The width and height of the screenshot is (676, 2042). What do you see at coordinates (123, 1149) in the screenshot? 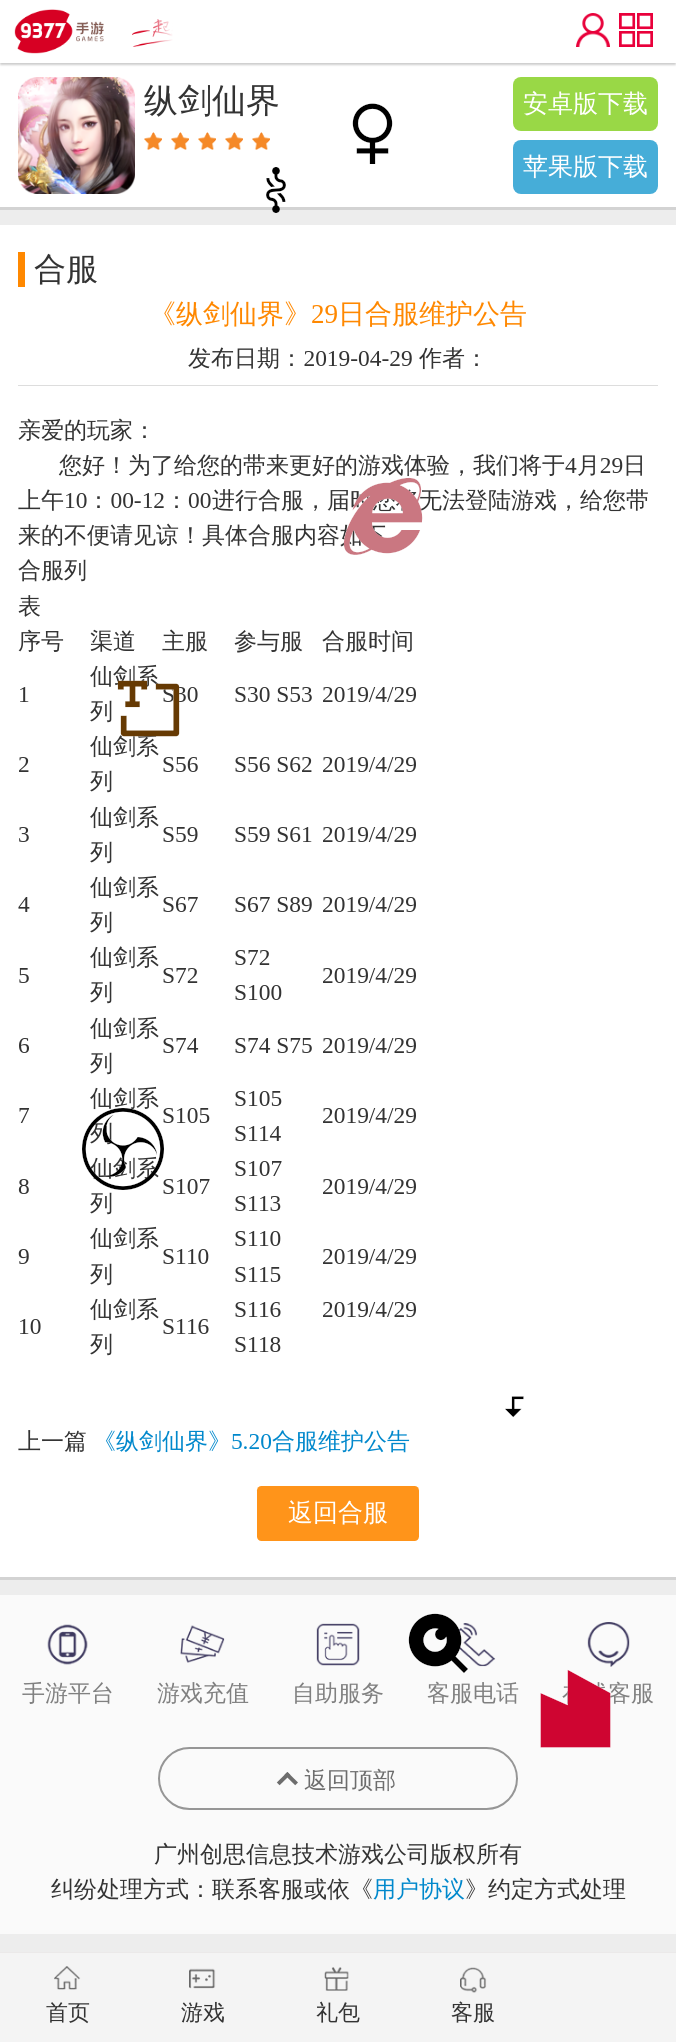
I see `open OBS Studio for streaming or recording` at bounding box center [123, 1149].